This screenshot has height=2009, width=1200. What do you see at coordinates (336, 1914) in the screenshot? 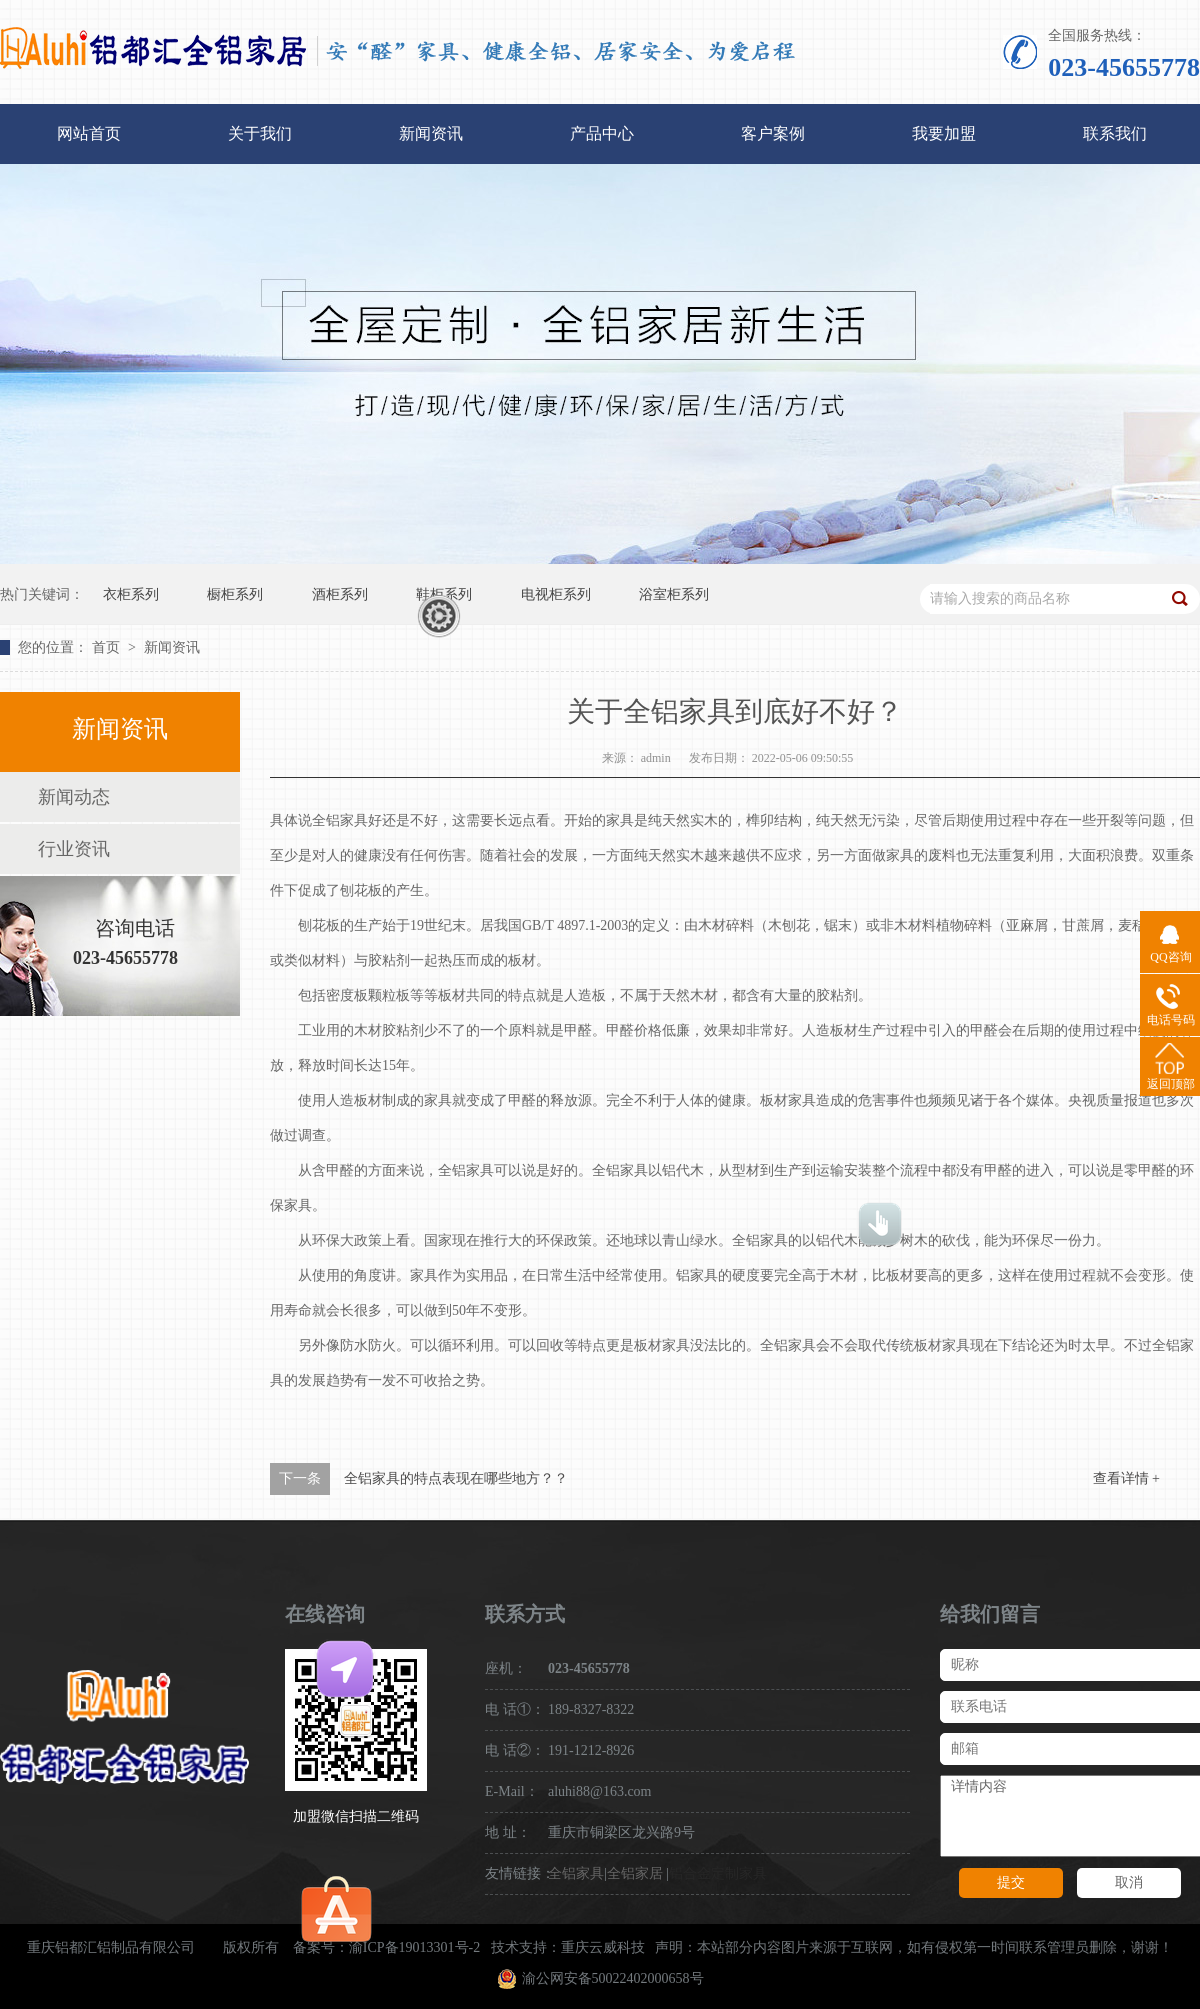
I see `open the software center to browse and install applications` at bounding box center [336, 1914].